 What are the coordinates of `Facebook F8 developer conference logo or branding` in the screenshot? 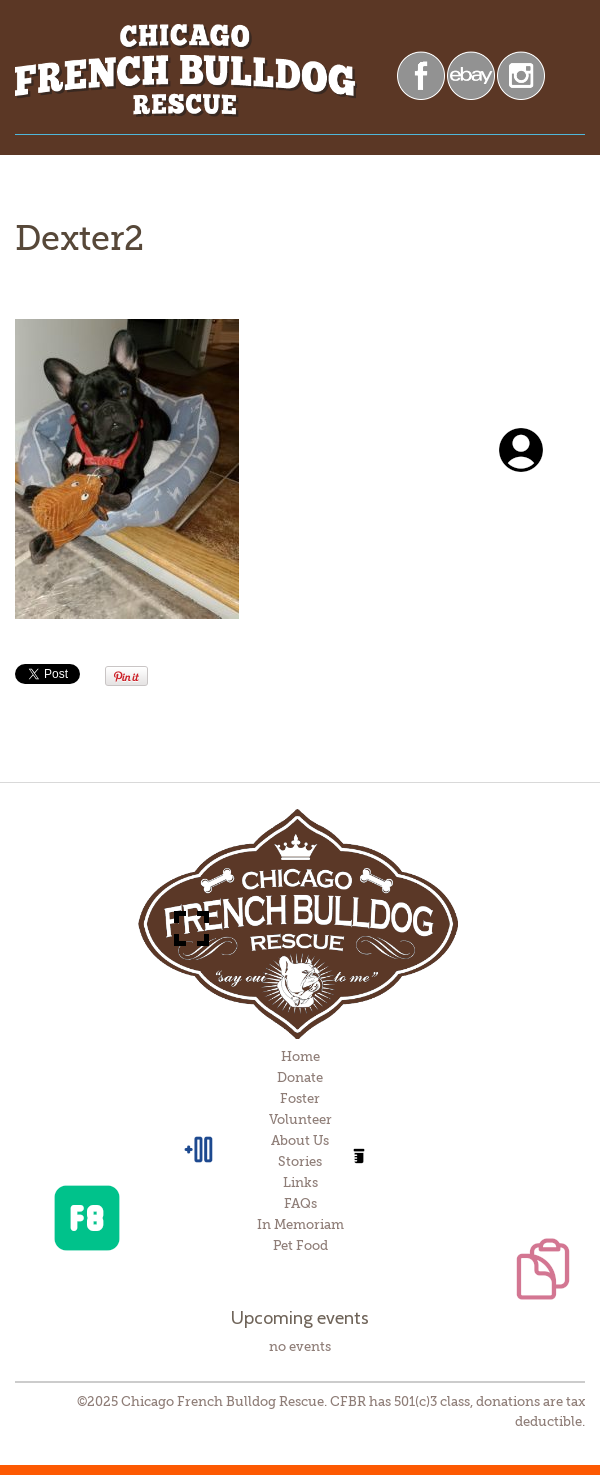 It's located at (87, 1218).